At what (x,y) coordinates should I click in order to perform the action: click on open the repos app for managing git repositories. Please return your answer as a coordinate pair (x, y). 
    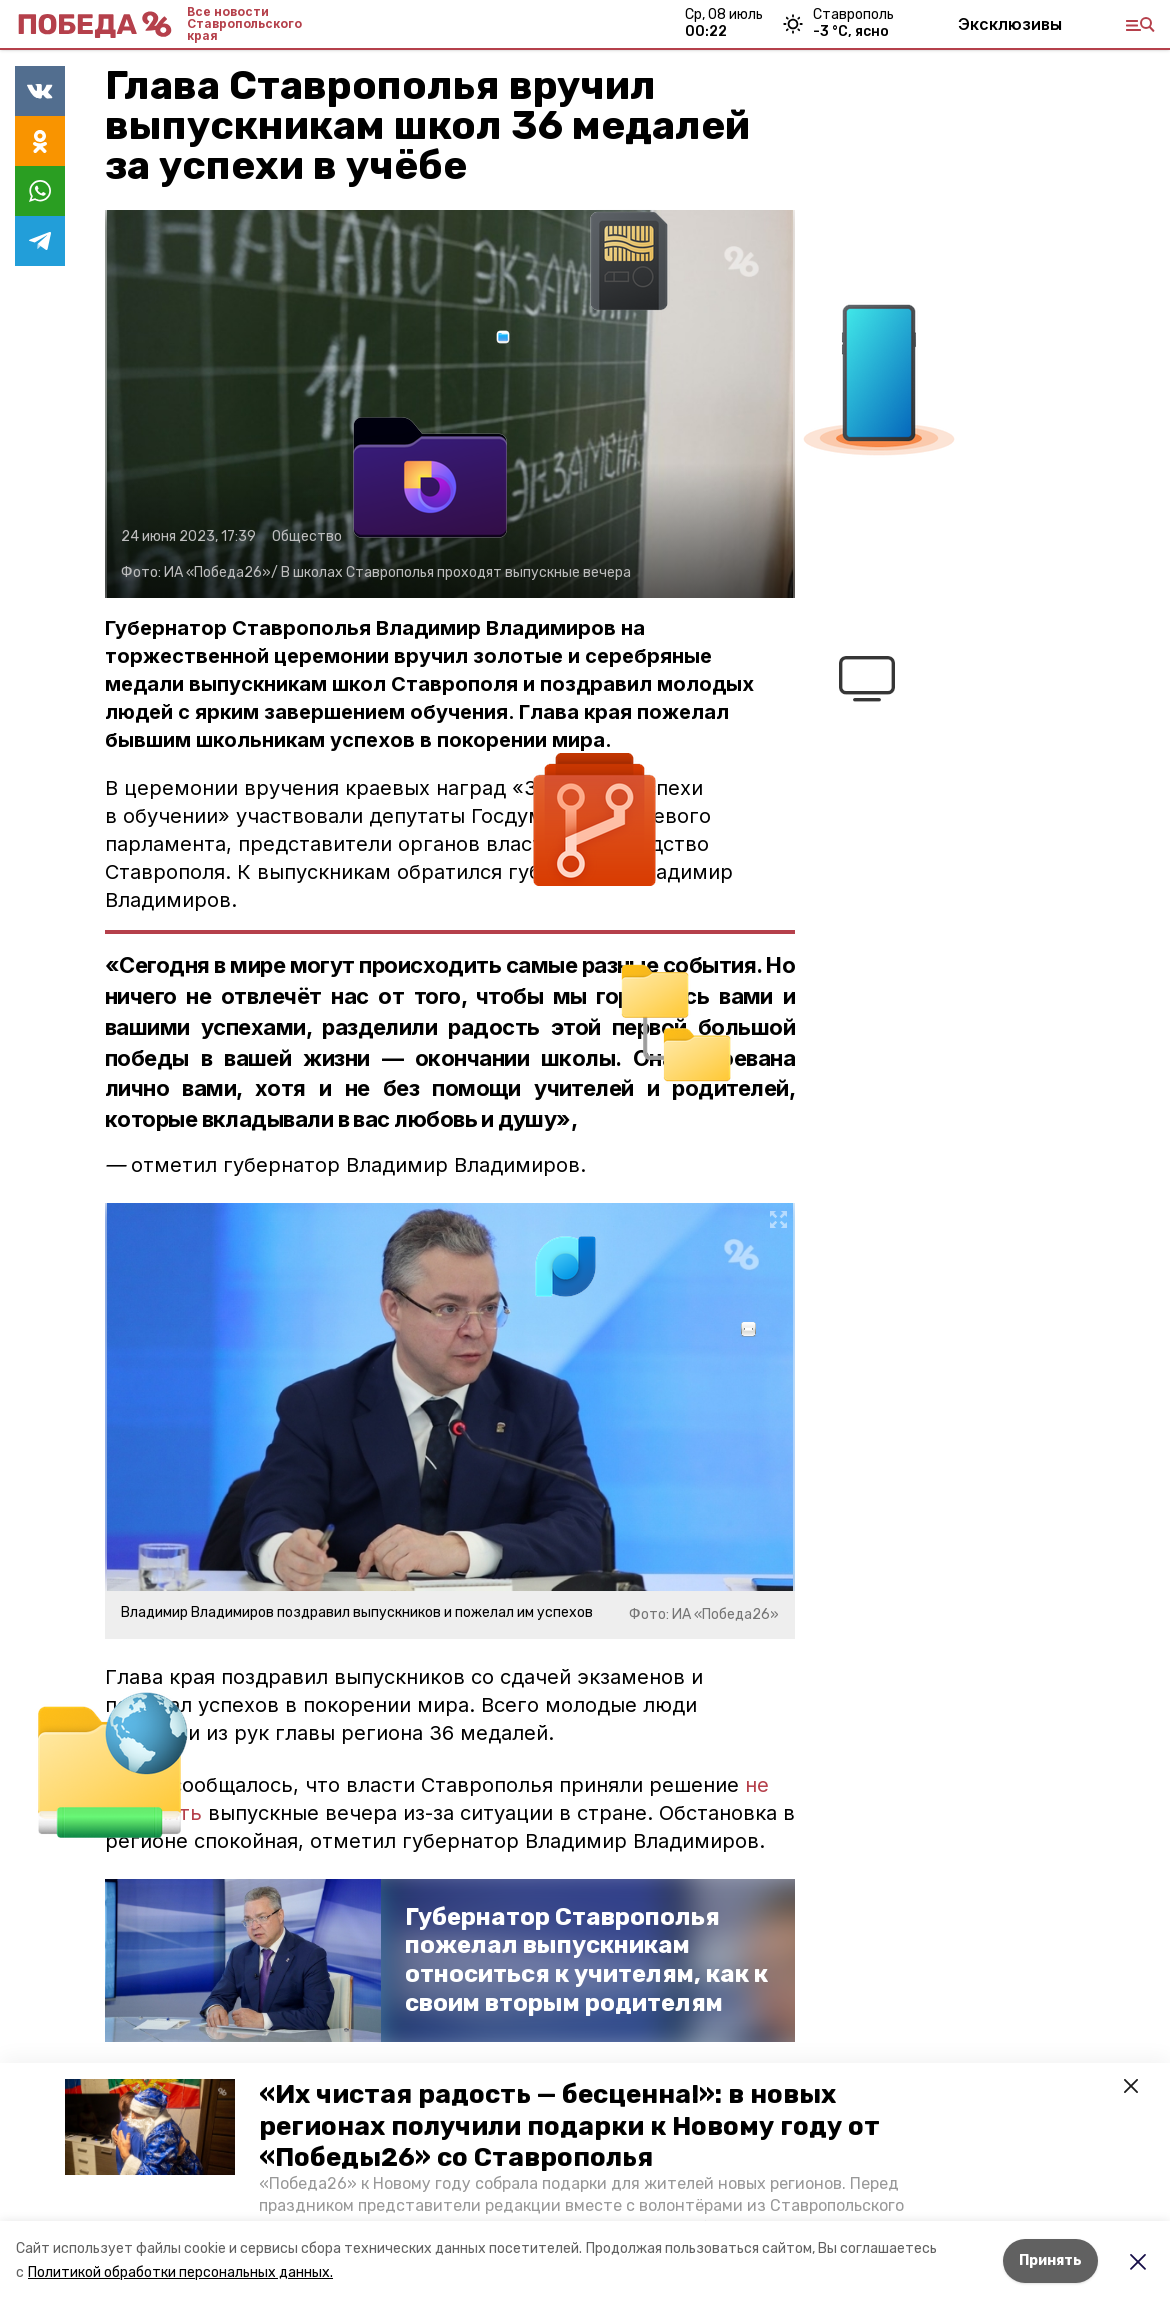
    Looking at the image, I should click on (594, 819).